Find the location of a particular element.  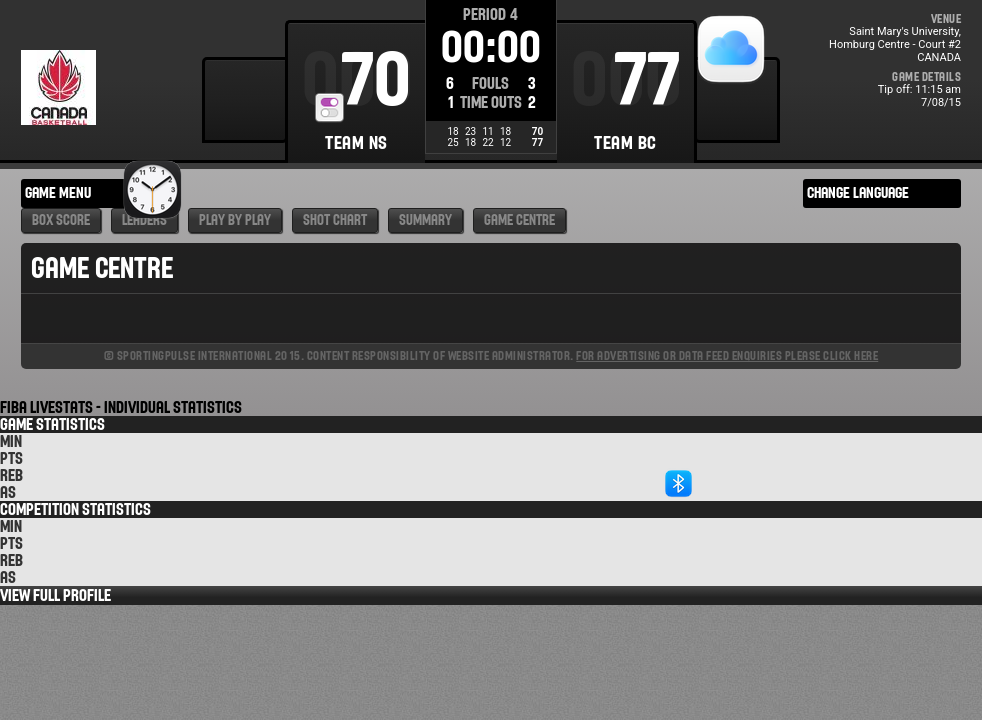

open system tweaks or settings customization is located at coordinates (329, 107).